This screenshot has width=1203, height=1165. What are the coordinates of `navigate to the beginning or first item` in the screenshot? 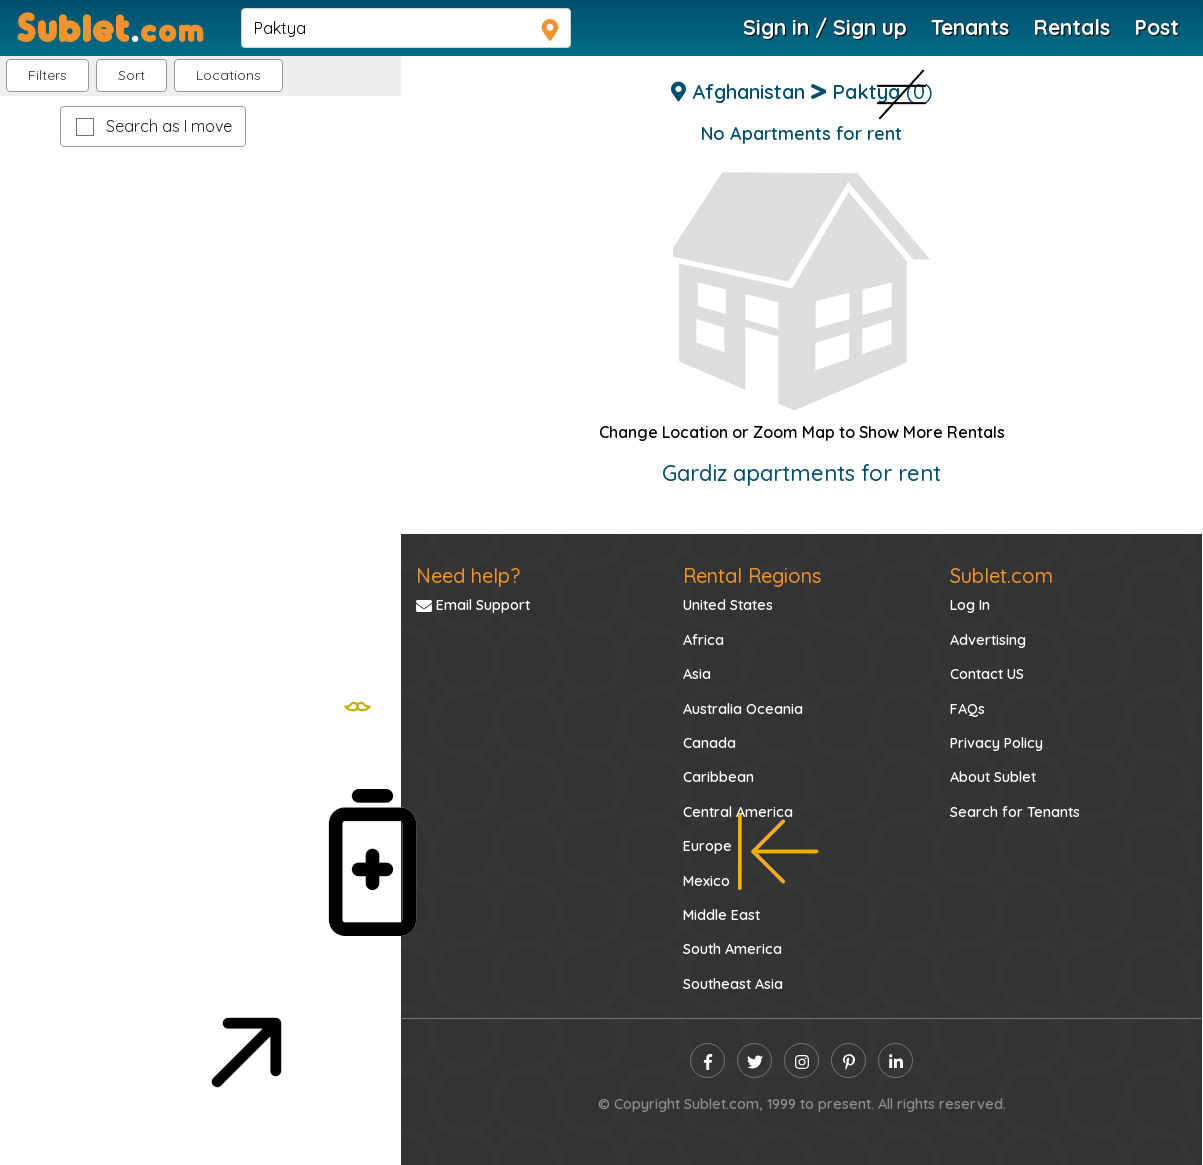 It's located at (776, 851).